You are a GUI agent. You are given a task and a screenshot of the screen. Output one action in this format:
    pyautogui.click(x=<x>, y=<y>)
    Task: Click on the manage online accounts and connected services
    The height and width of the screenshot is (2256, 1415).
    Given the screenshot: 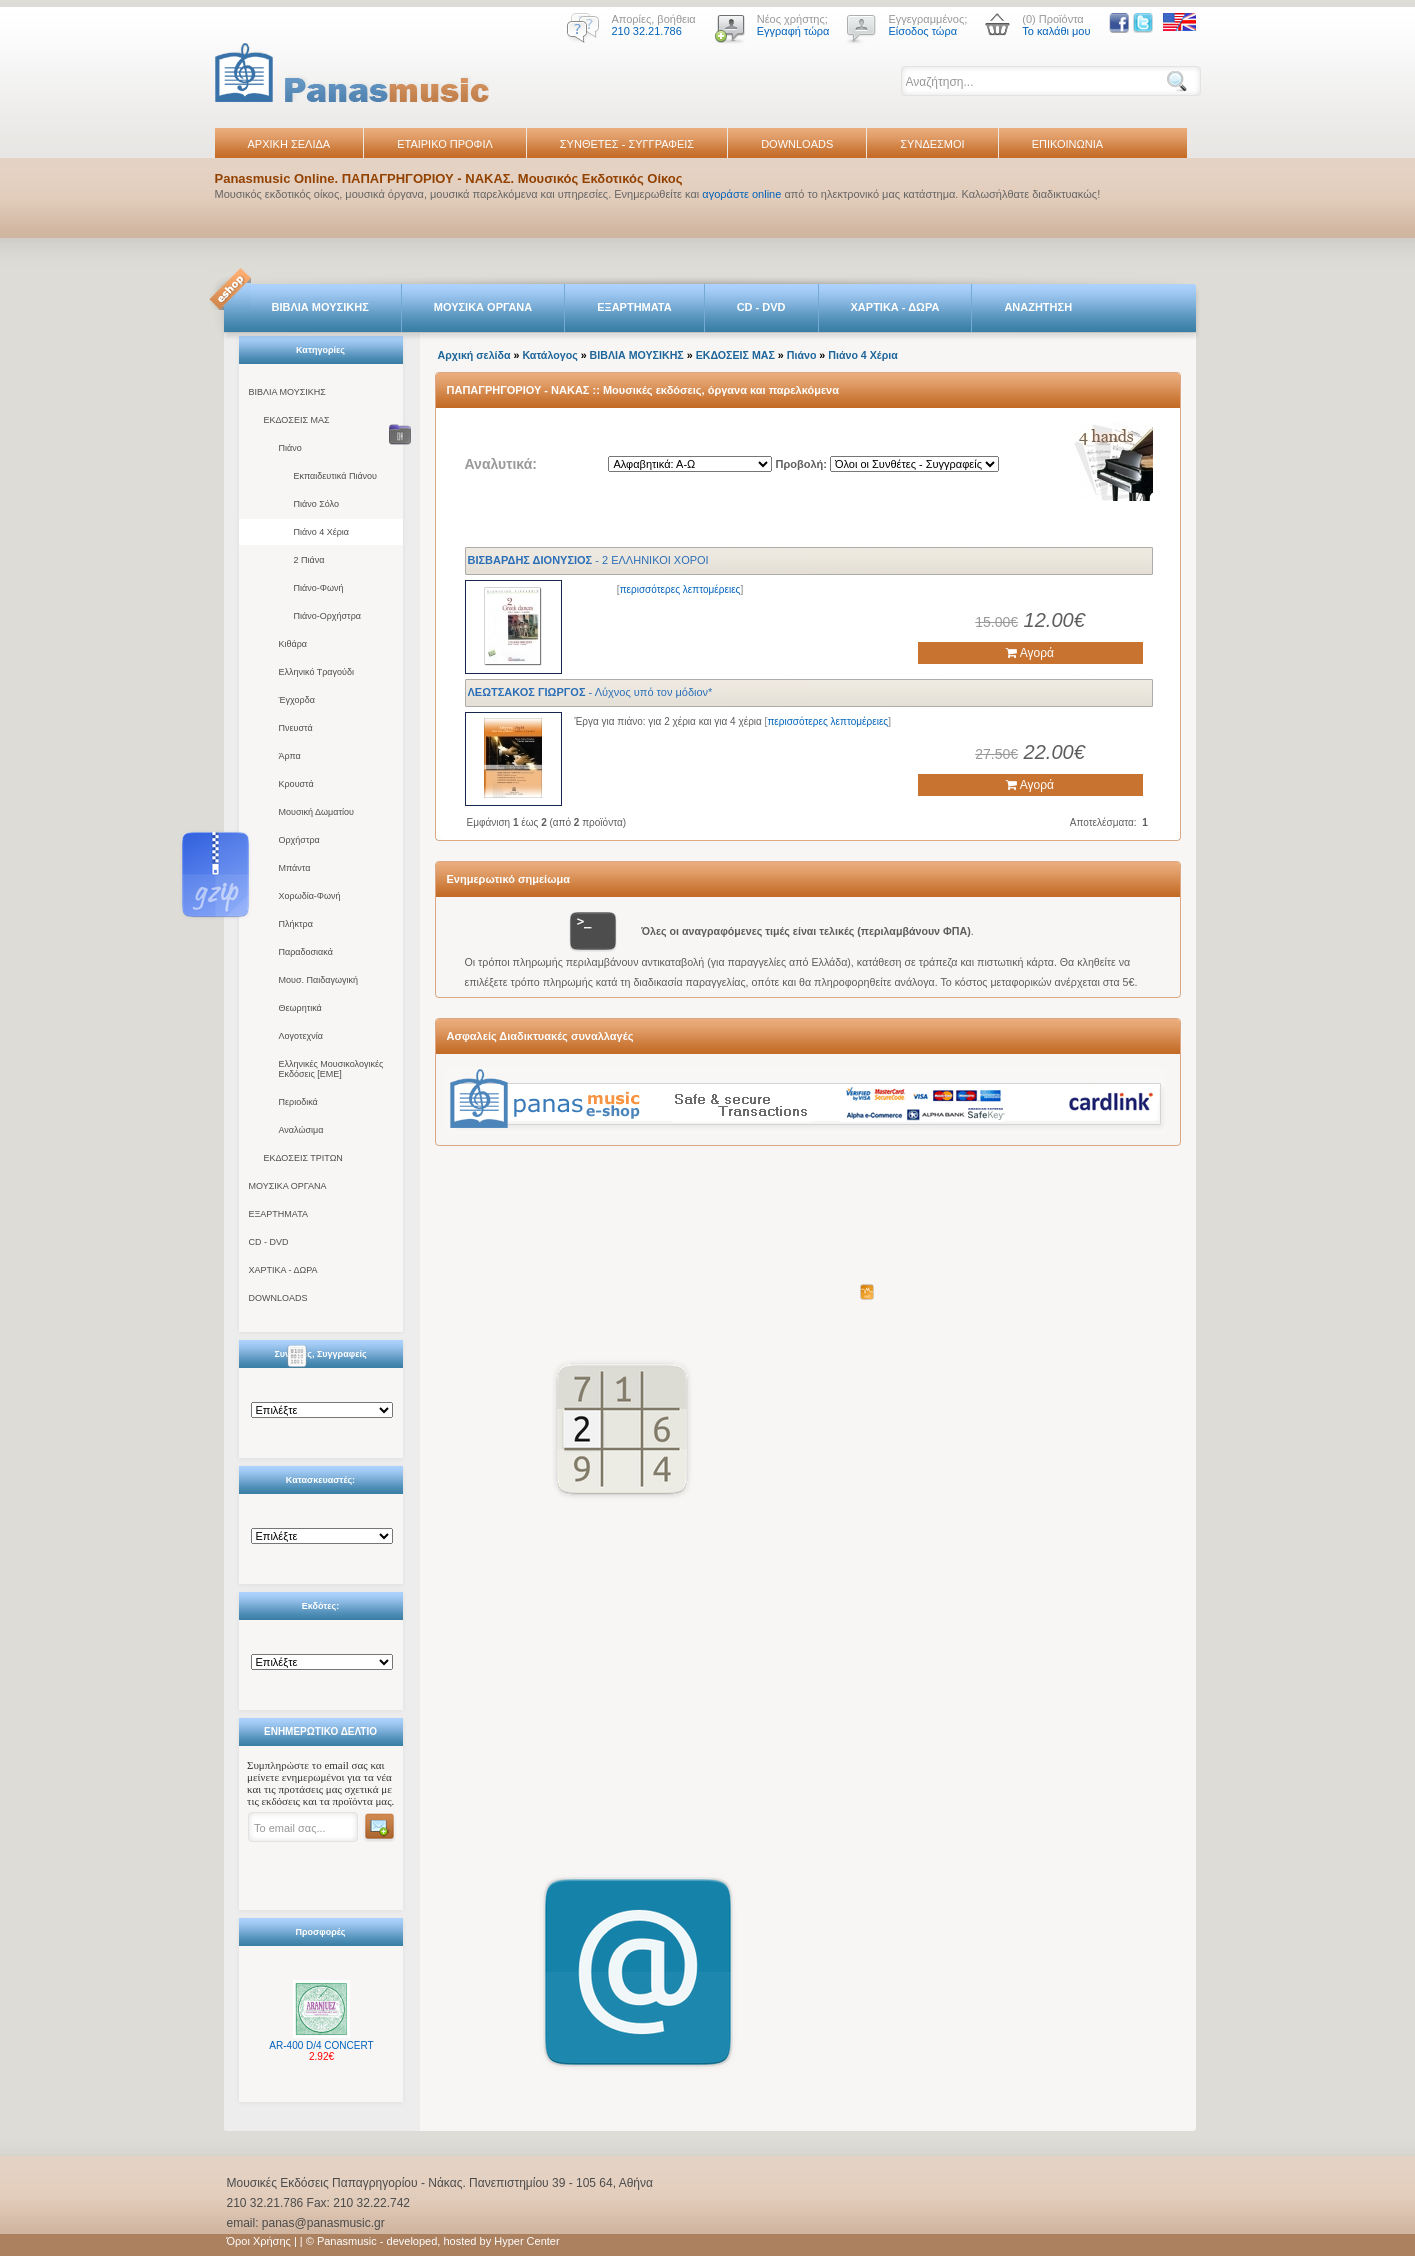 What is the action you would take?
    pyautogui.click(x=638, y=1972)
    